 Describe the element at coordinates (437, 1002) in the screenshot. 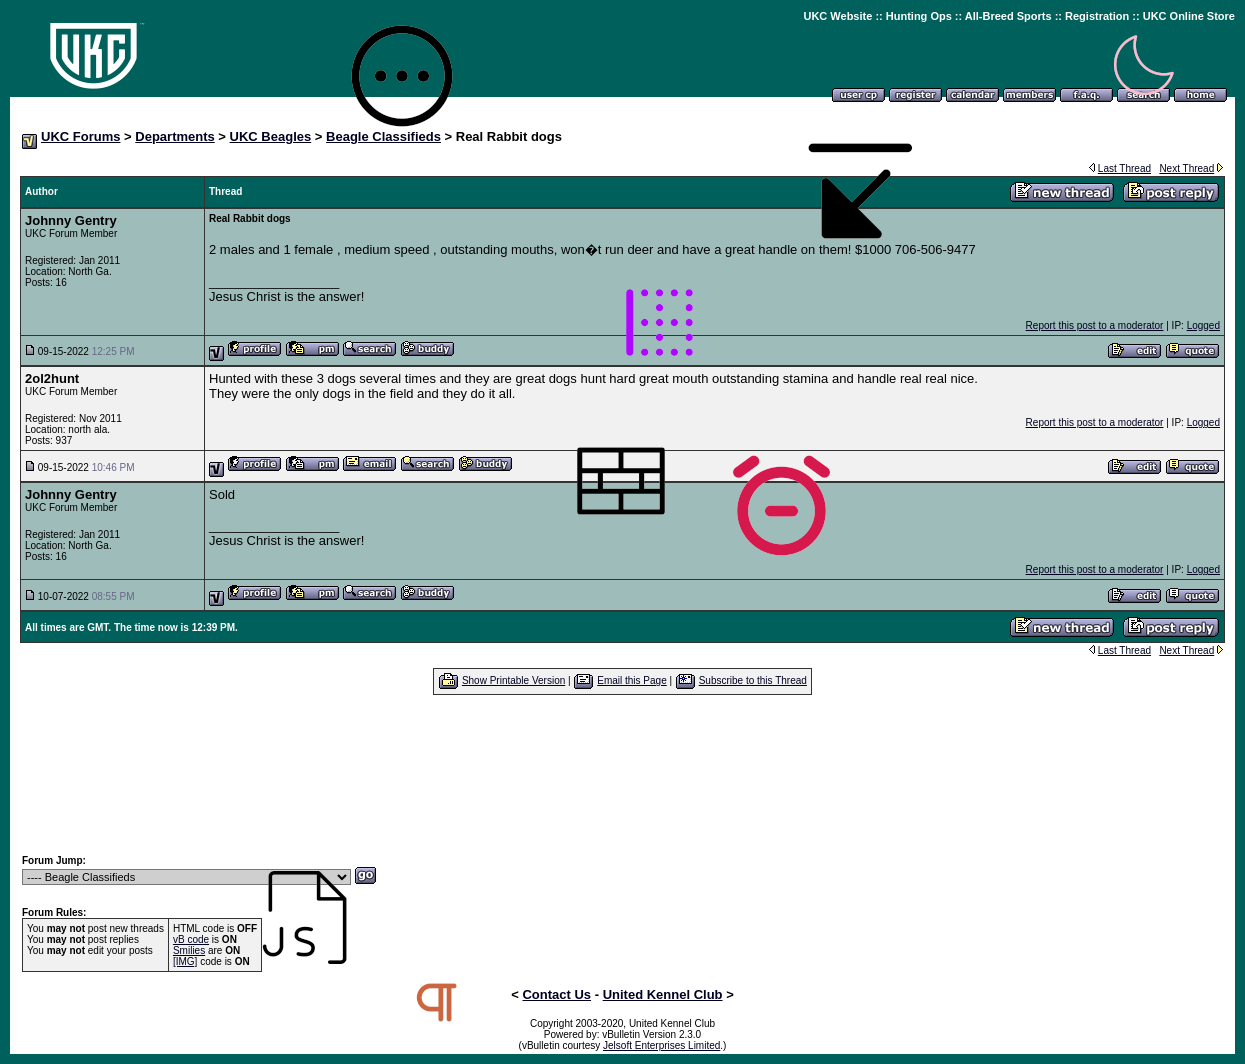

I see `insert paragraph break in text editor` at that location.